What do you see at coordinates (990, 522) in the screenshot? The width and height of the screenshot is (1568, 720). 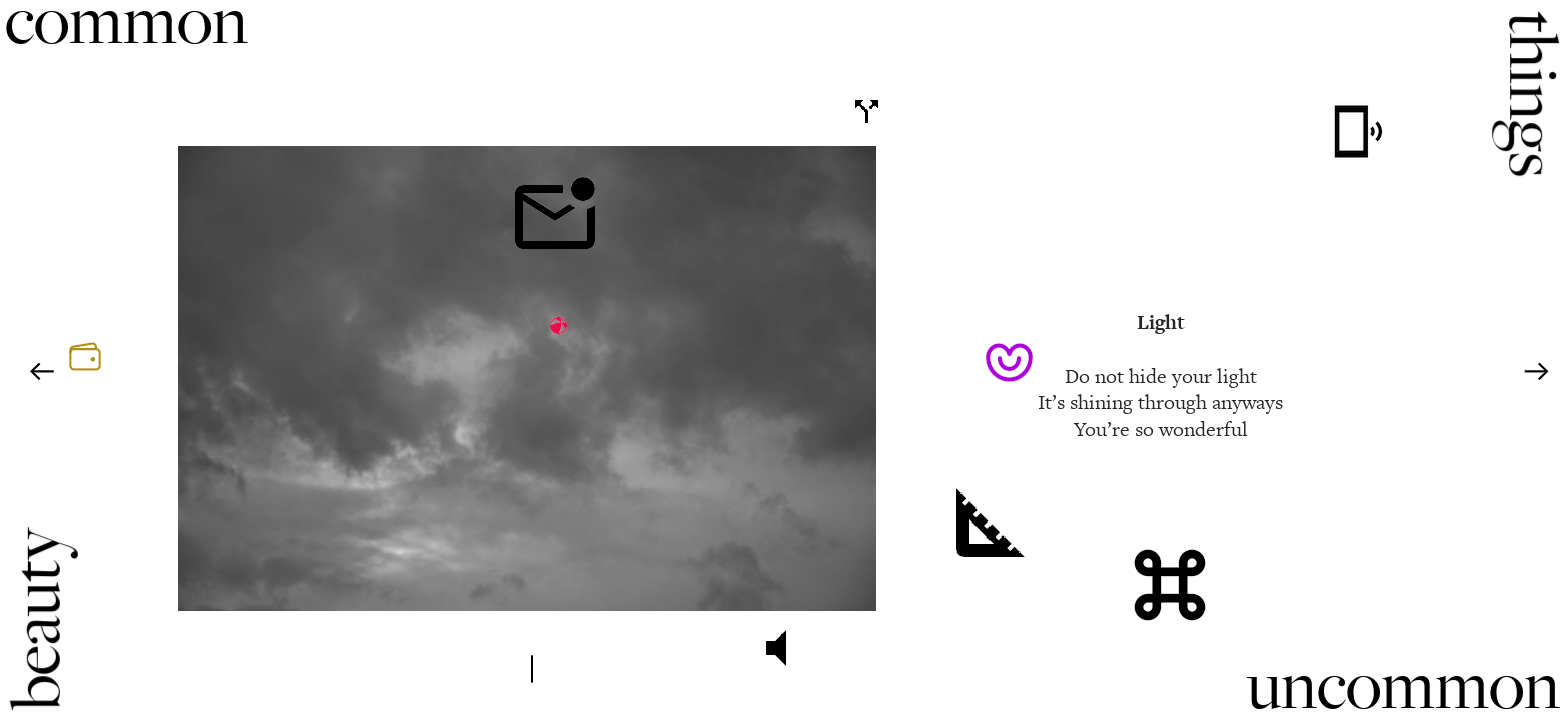 I see `measure area or dimensions` at bounding box center [990, 522].